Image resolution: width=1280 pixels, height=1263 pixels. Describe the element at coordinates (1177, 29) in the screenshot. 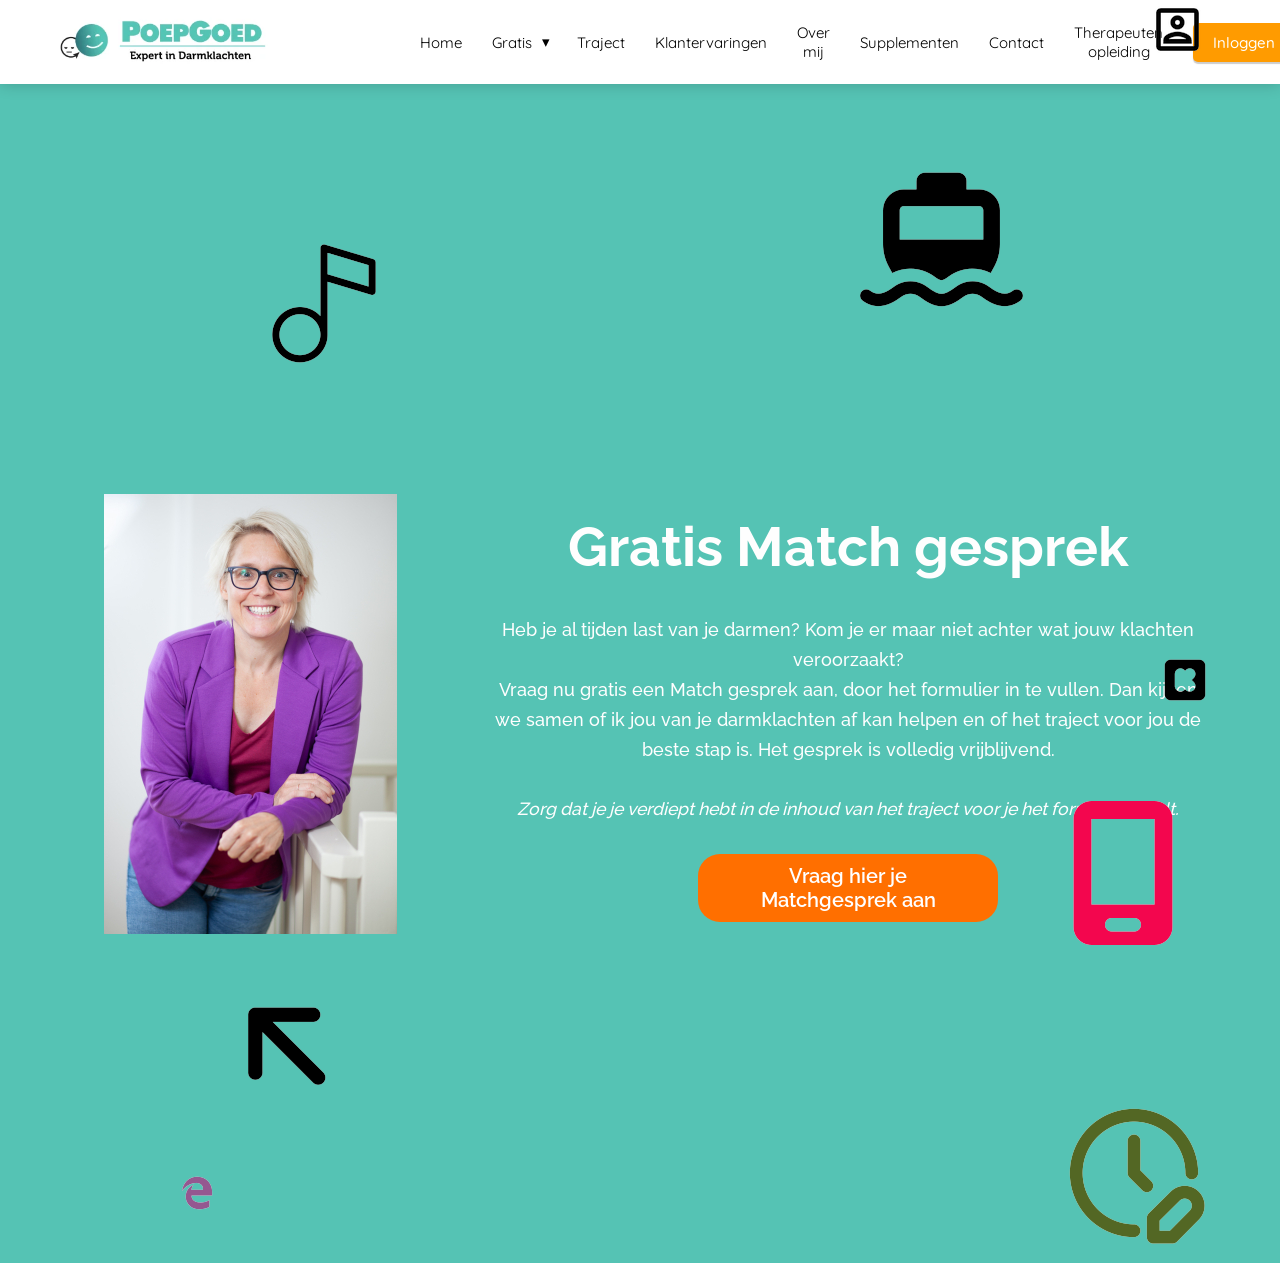

I see `view your account profile` at that location.